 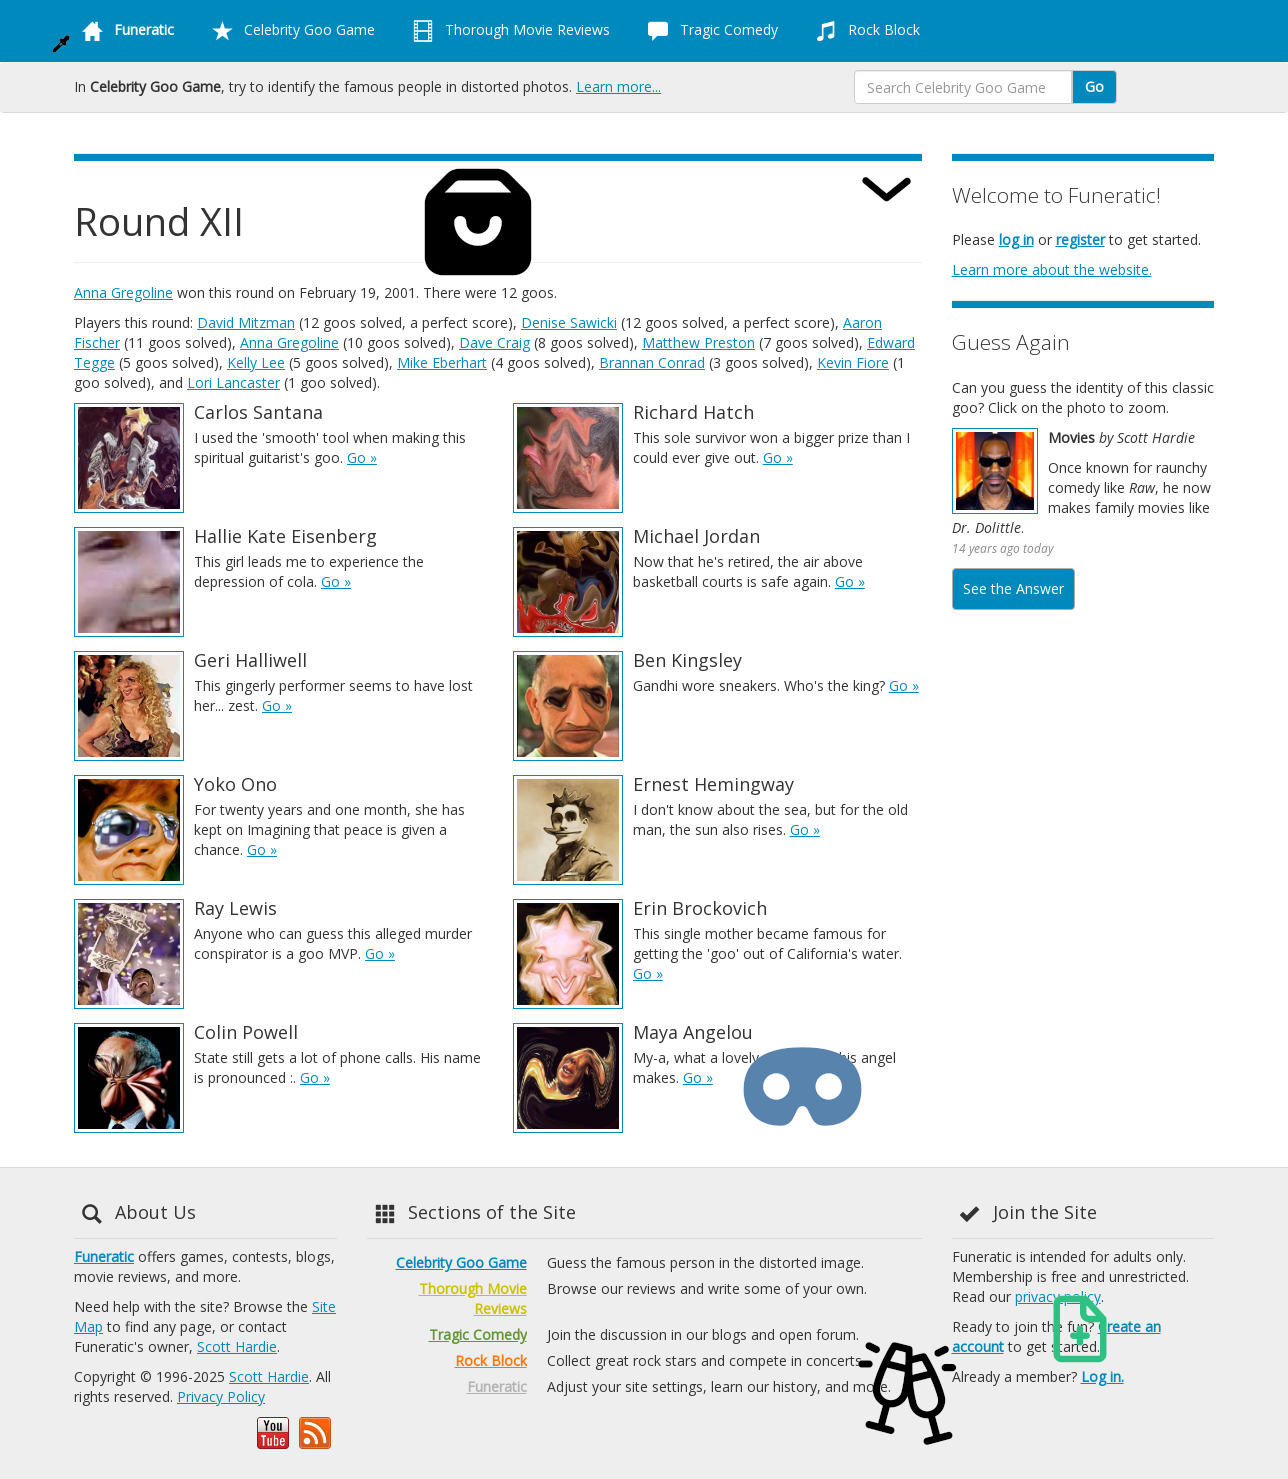 I want to click on enable incognito or private browsing mode, so click(x=802, y=1086).